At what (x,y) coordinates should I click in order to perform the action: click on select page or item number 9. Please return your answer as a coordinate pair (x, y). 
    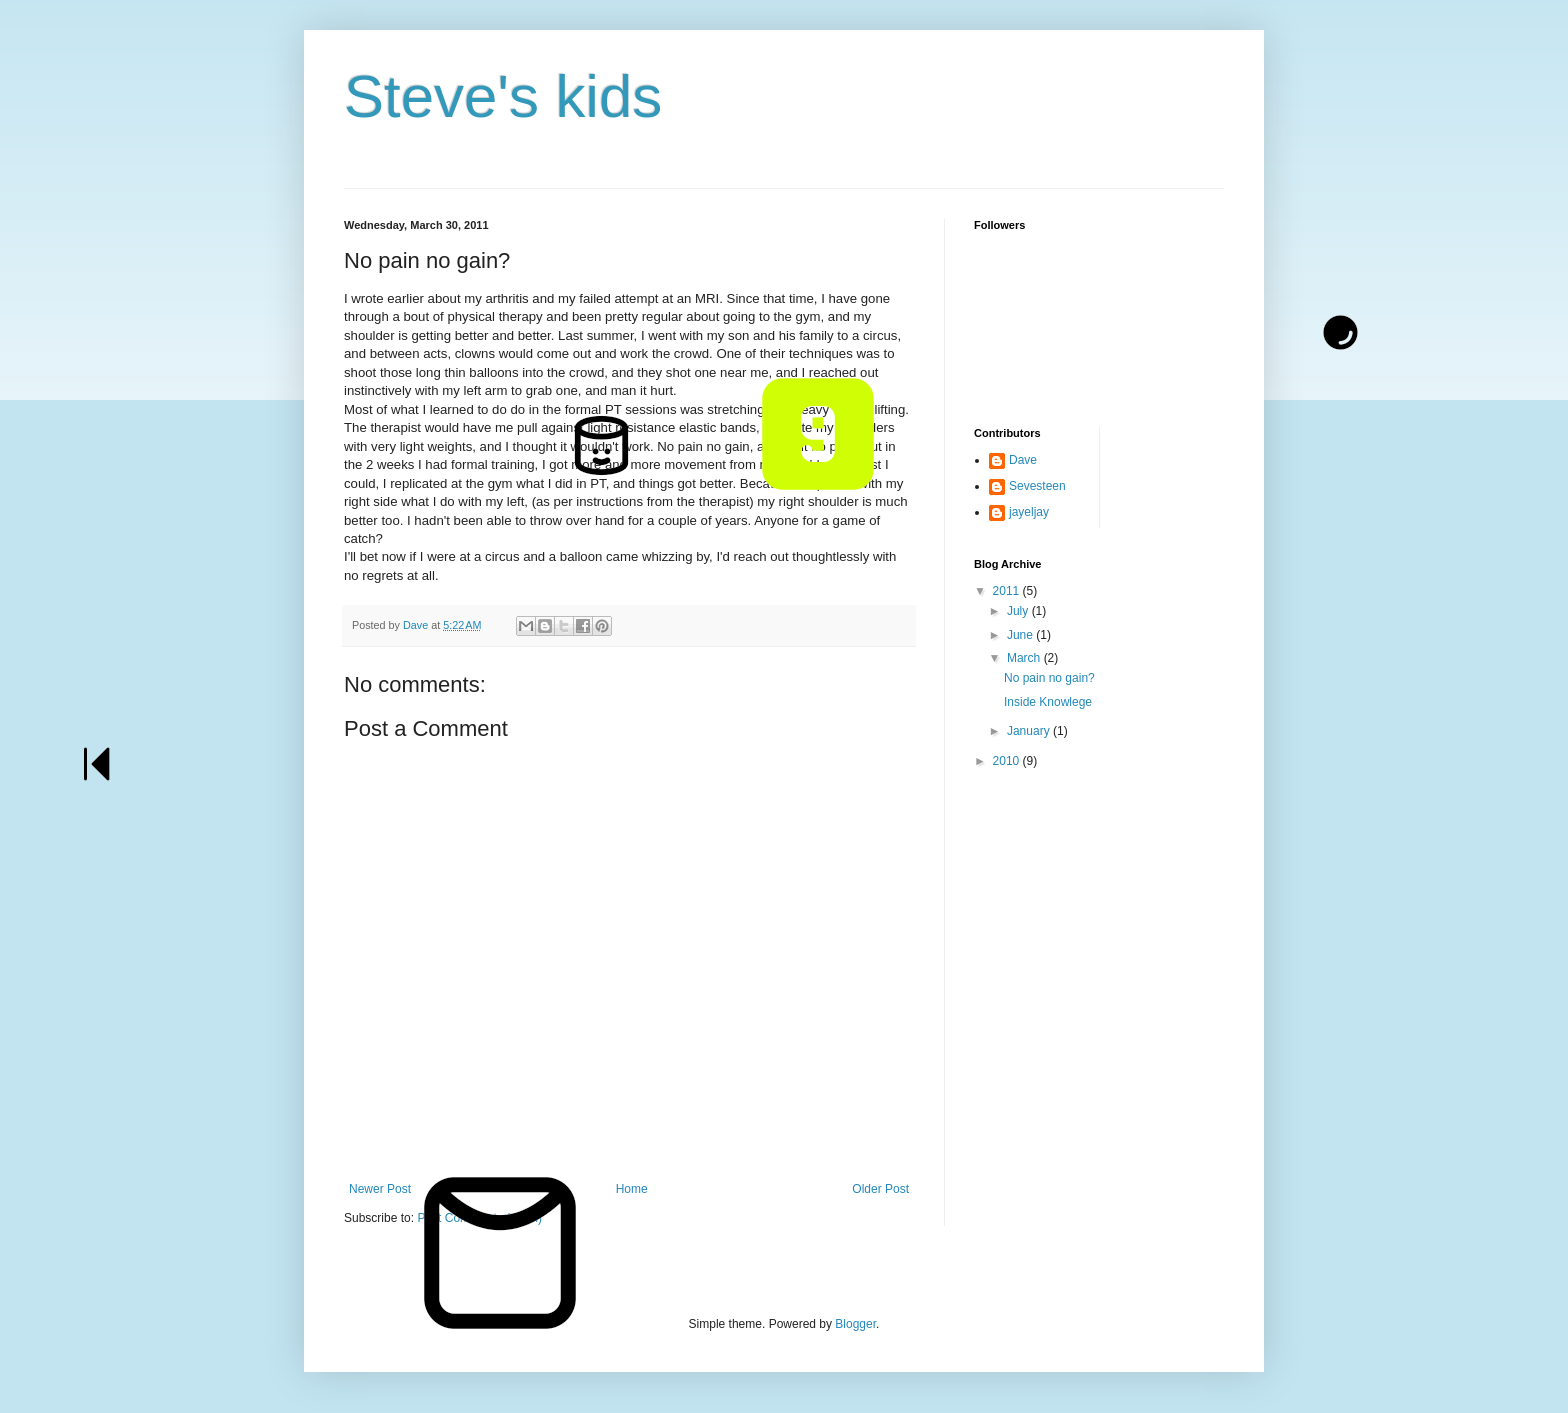
    Looking at the image, I should click on (818, 434).